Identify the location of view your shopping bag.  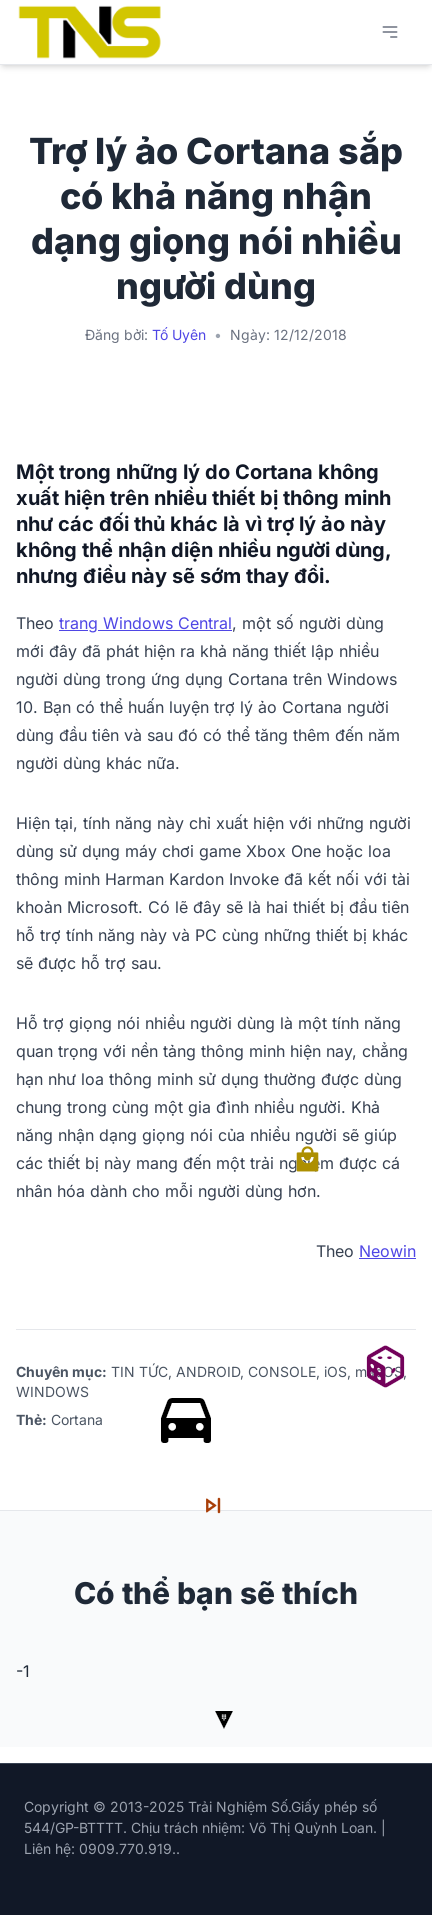
(307, 1159).